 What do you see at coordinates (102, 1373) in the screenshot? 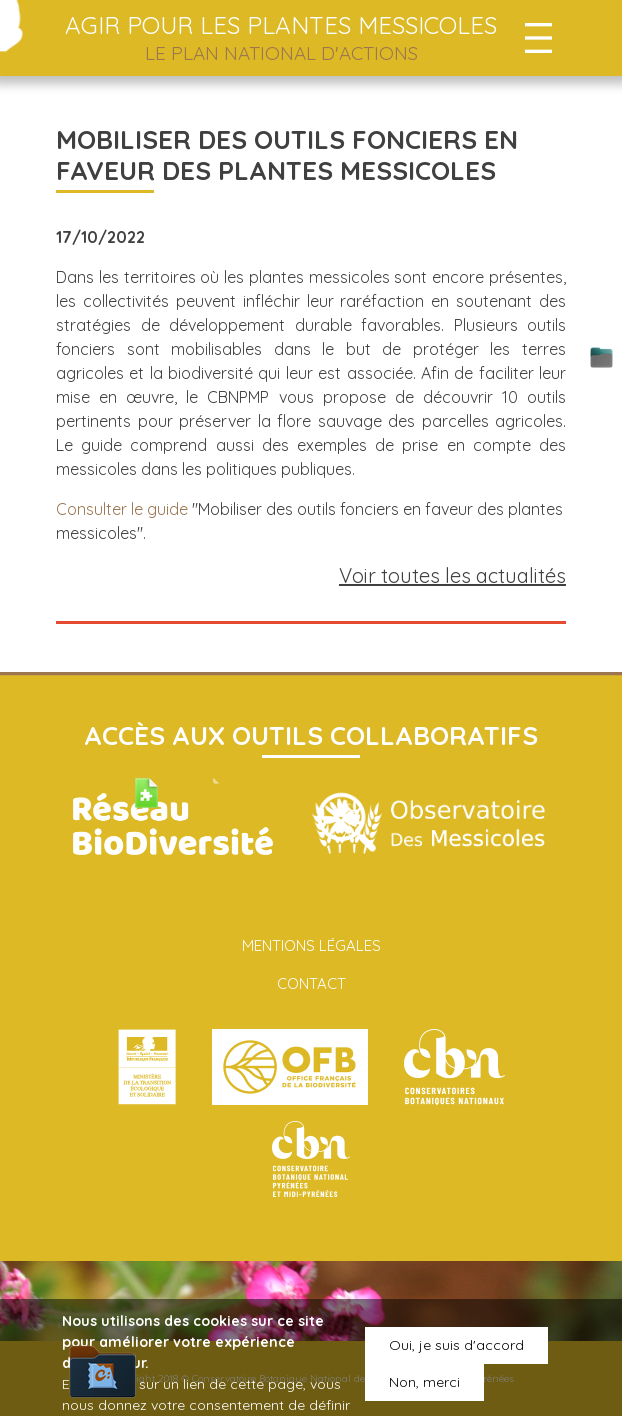
I see `folder containing chocolatey package manager files` at bounding box center [102, 1373].